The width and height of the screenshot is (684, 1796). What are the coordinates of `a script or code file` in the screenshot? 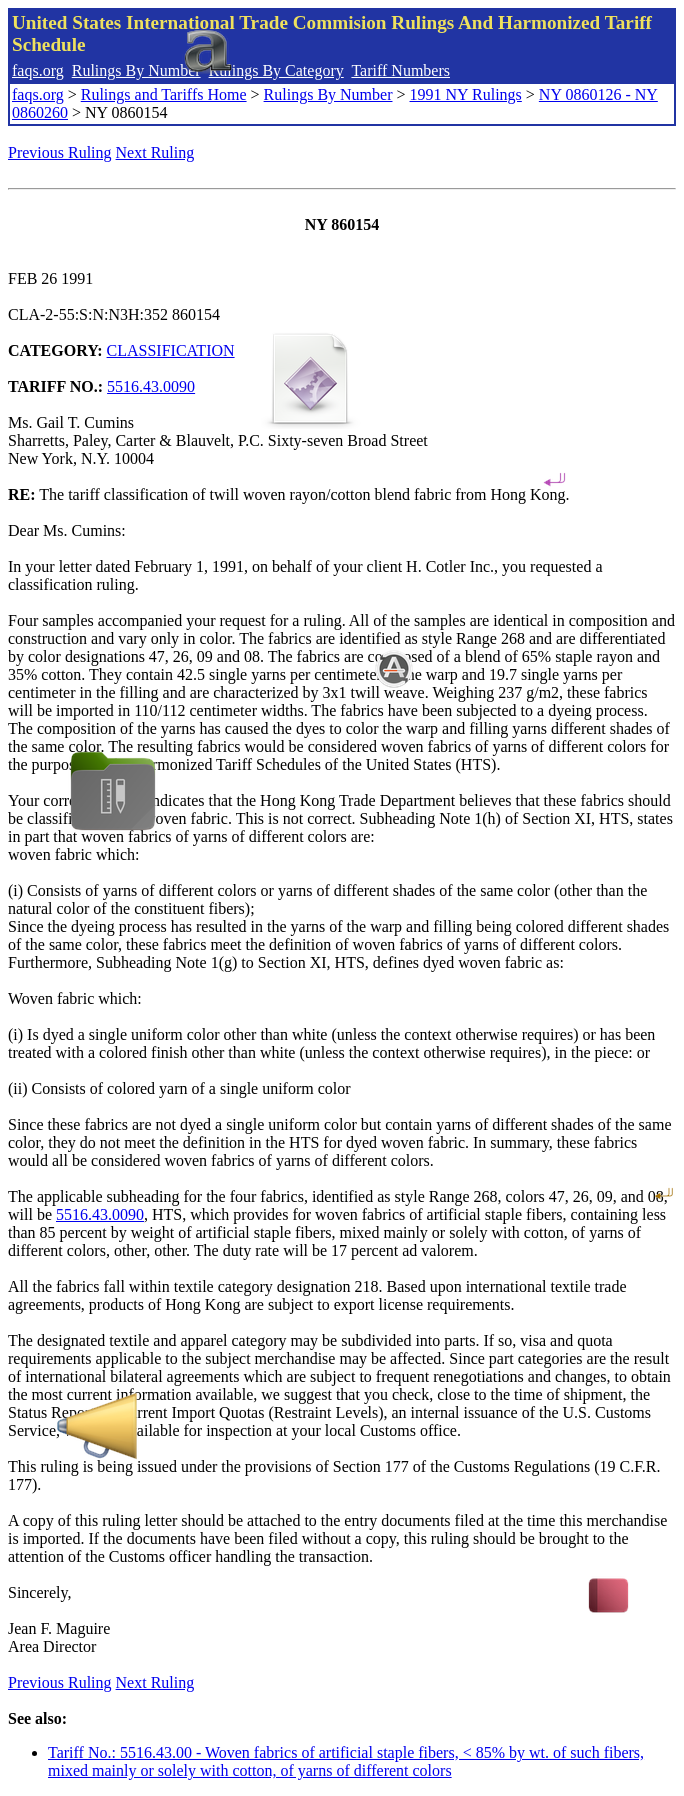 It's located at (311, 378).